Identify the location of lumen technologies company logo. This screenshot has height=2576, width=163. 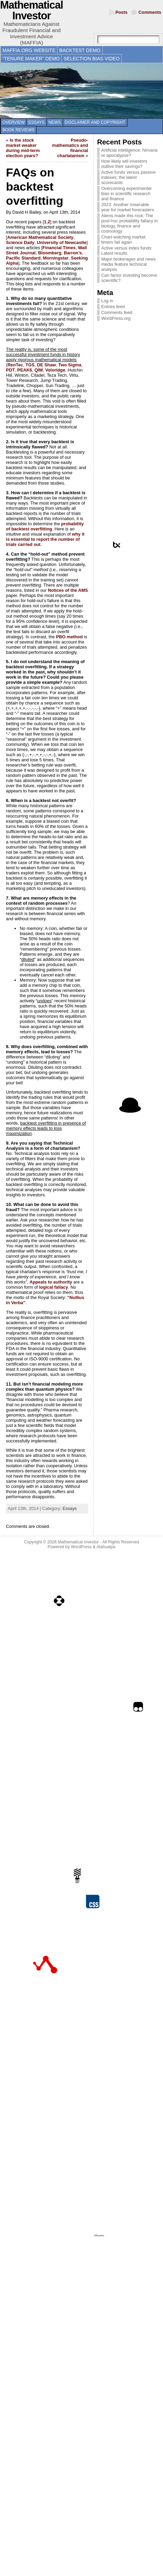
(77, 1876).